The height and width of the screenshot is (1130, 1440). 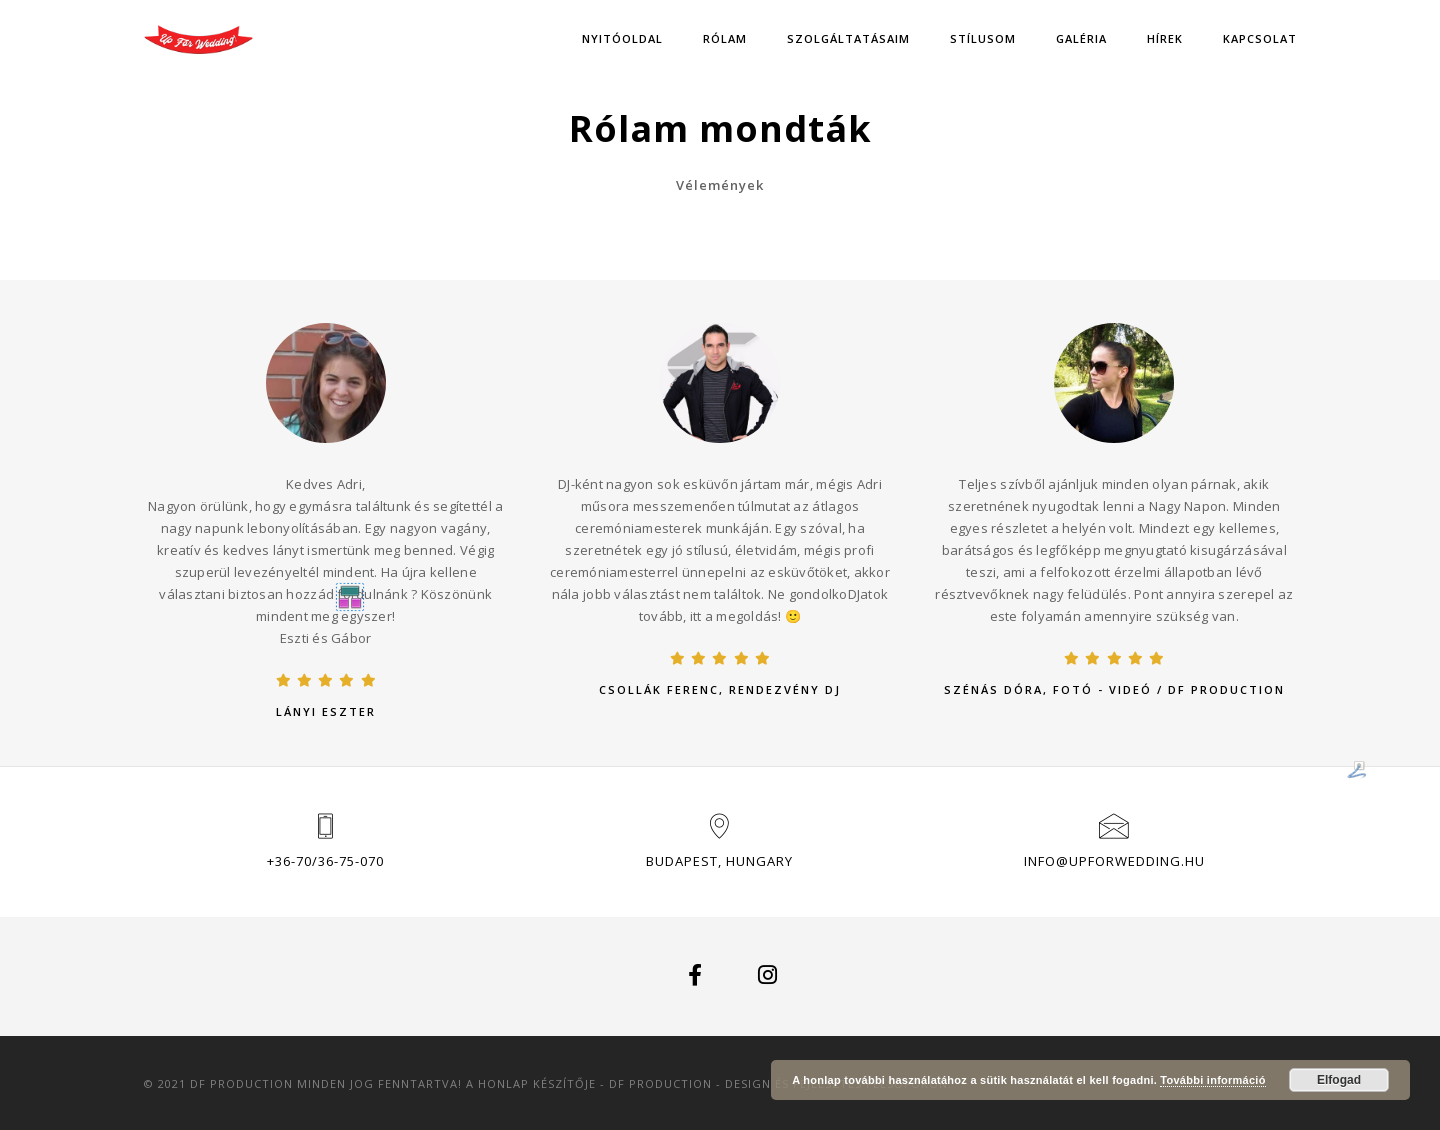 I want to click on connect to a wired ethernet network, so click(x=1356, y=769).